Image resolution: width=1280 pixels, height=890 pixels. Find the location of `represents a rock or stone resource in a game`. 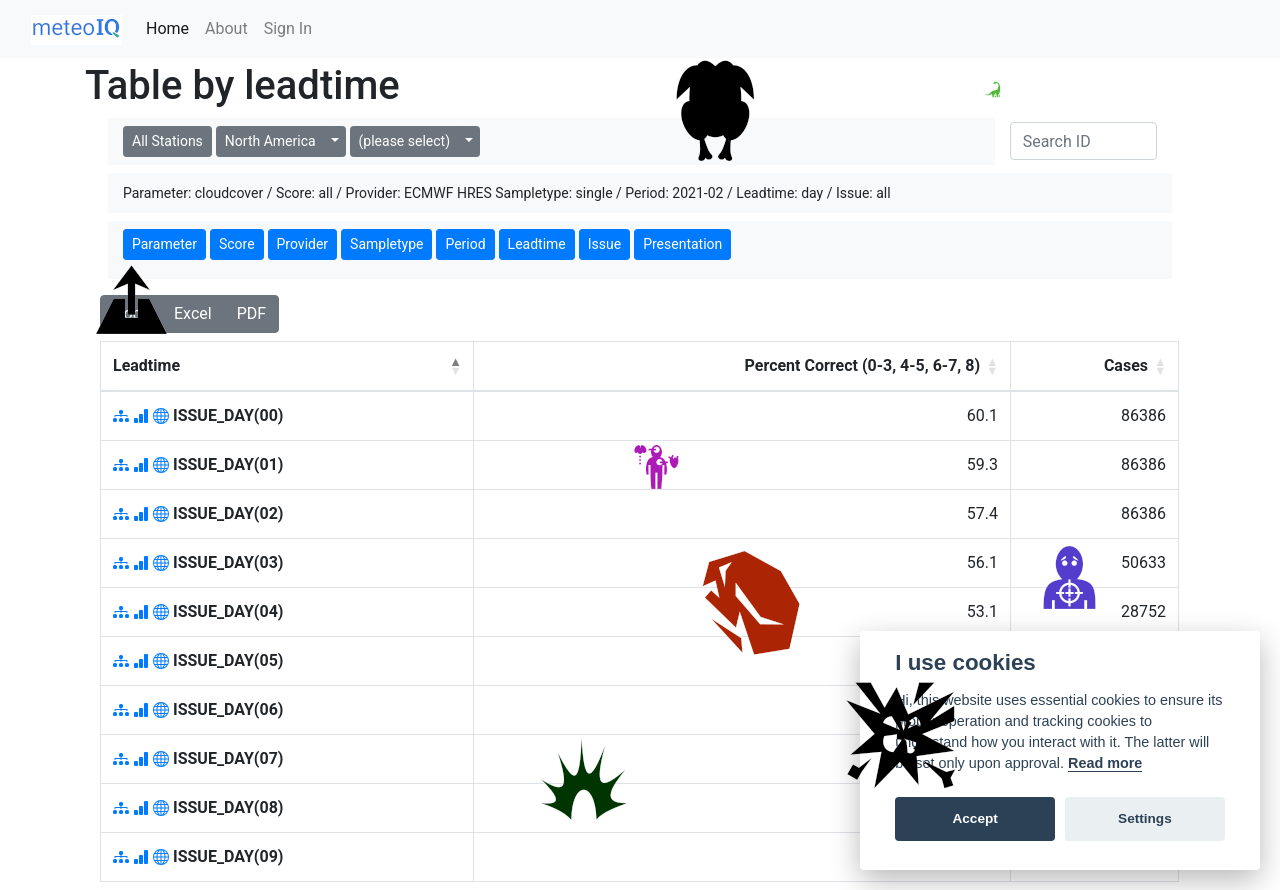

represents a rock or stone resource in a game is located at coordinates (750, 602).